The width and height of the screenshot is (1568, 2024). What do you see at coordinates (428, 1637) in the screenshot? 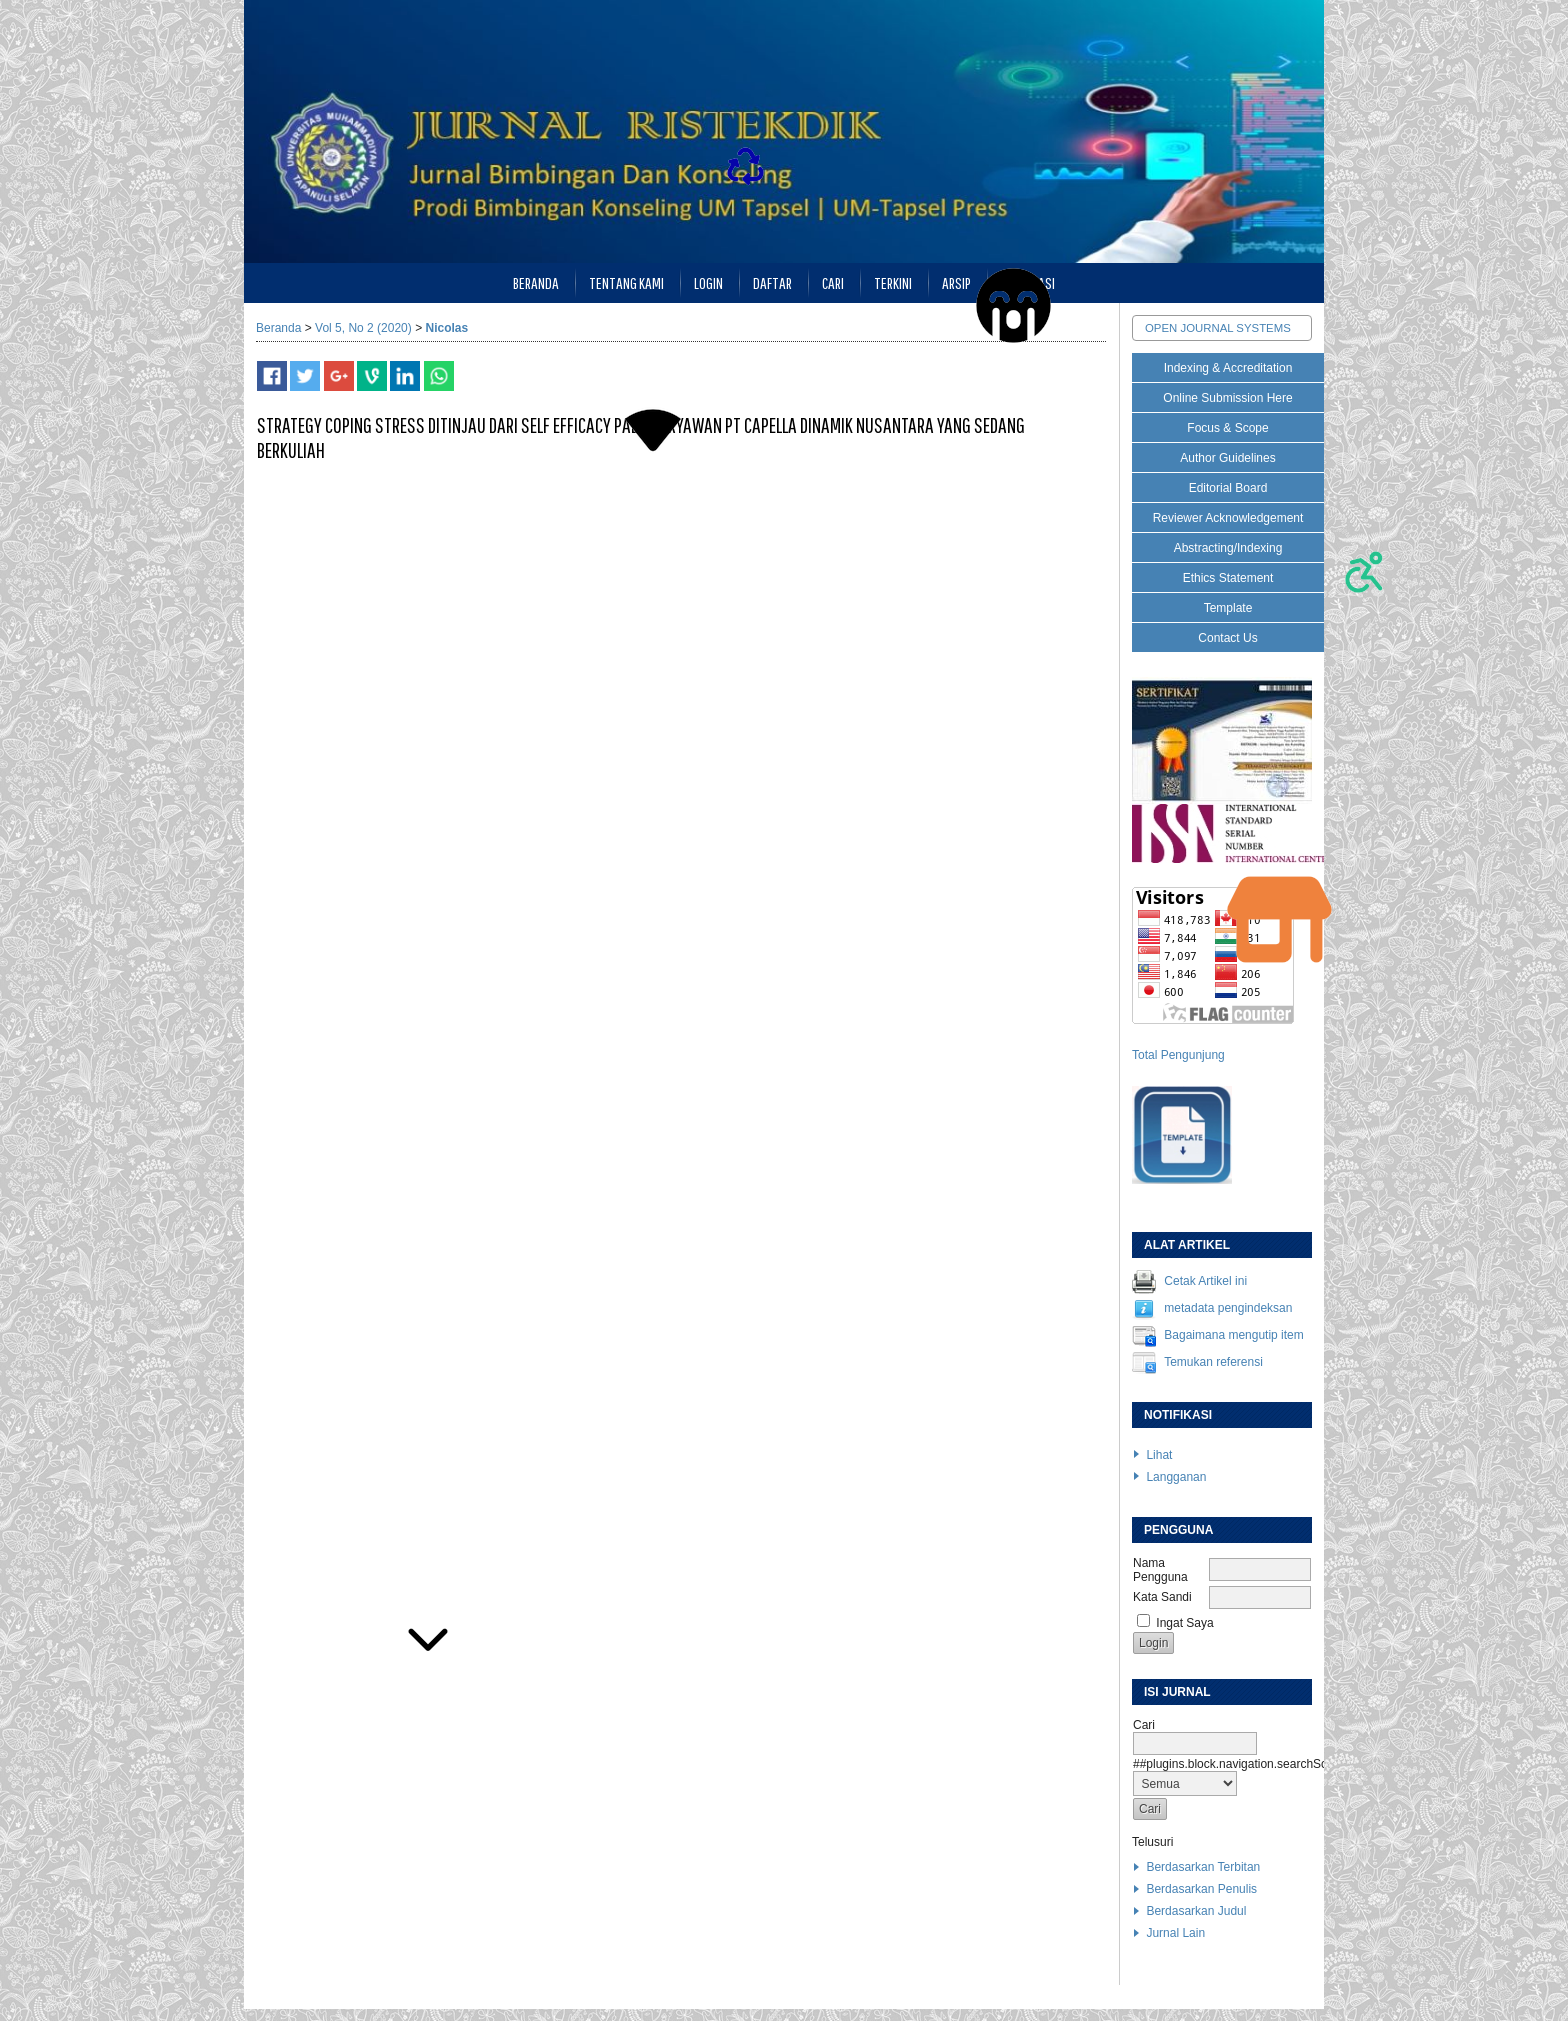
I see `expand a dropdown menu or section` at bounding box center [428, 1637].